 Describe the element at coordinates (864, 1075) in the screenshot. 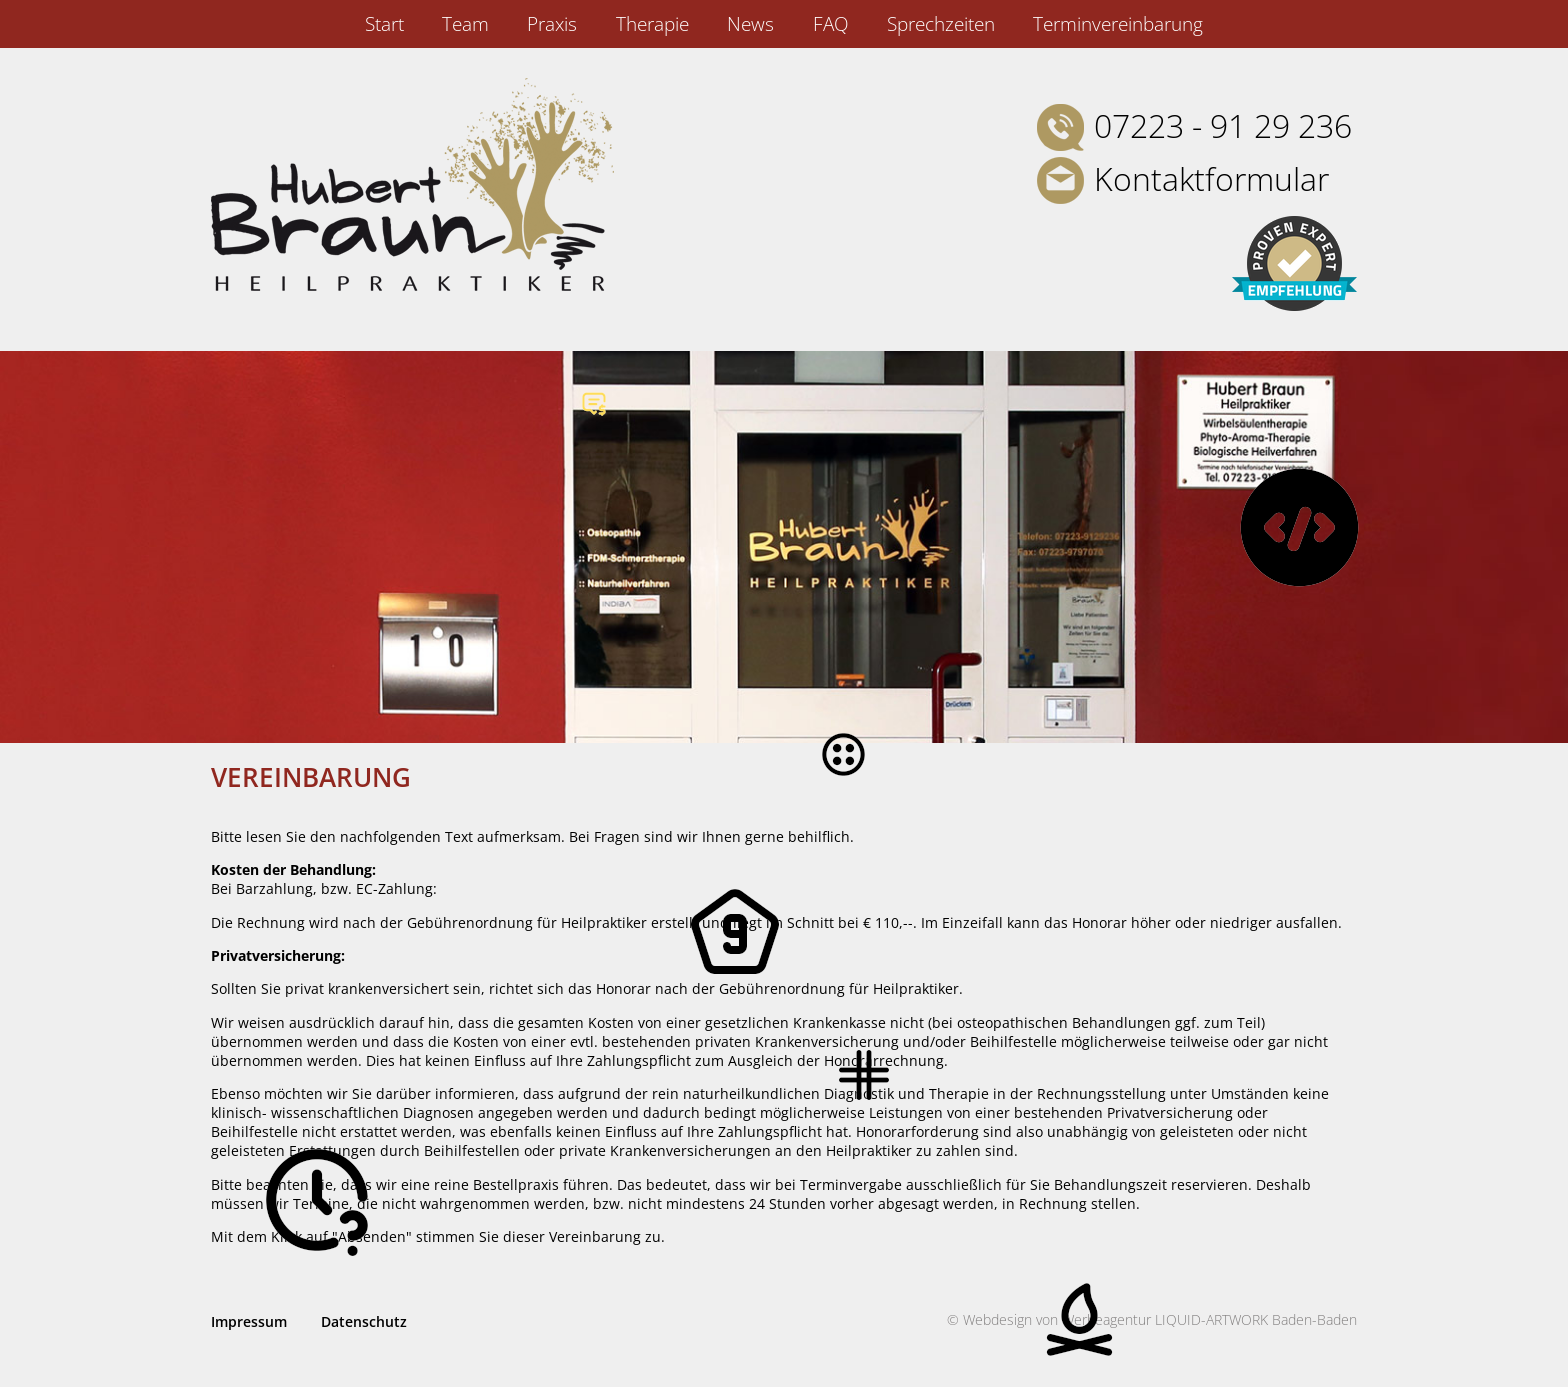

I see `apply golden ratio grid overlay` at that location.